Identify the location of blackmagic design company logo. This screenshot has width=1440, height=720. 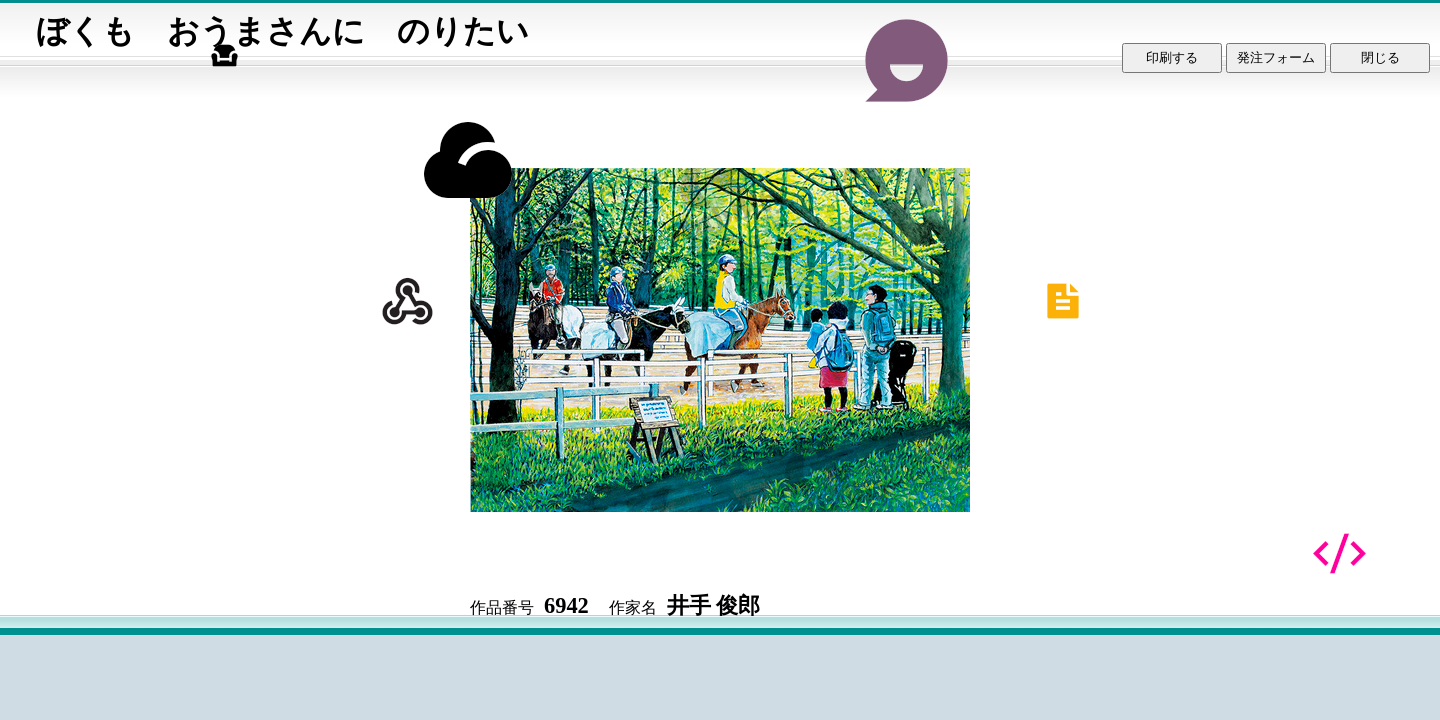
(551, 283).